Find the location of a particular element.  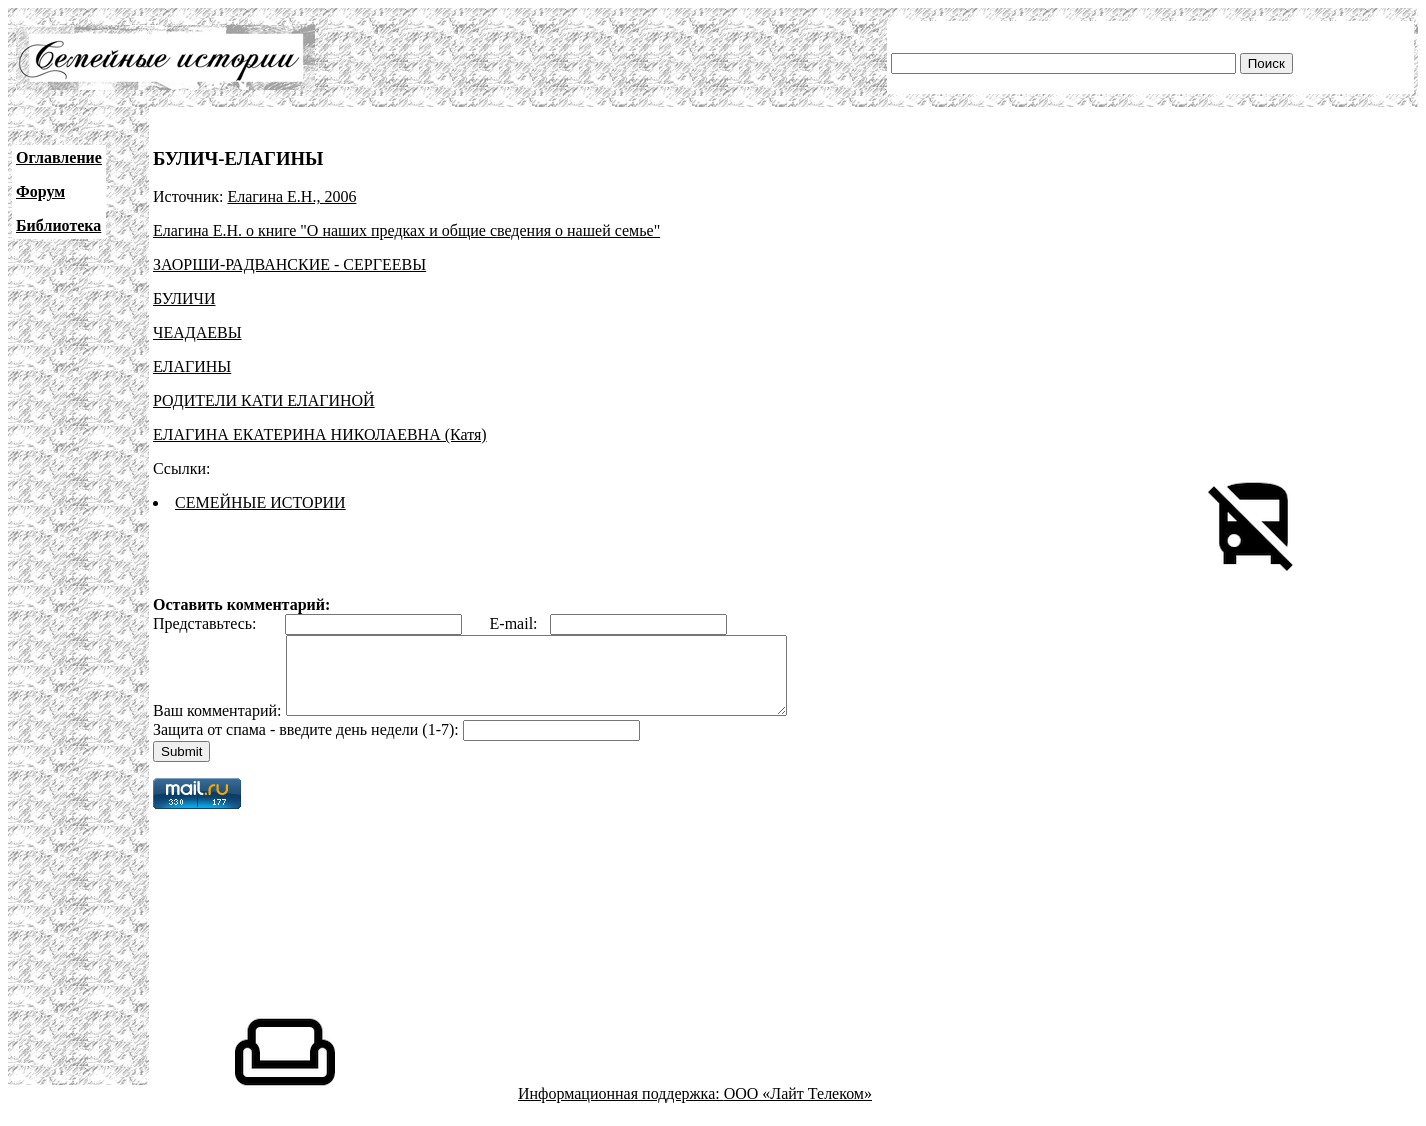

no transfer available at this stop is located at coordinates (1253, 525).